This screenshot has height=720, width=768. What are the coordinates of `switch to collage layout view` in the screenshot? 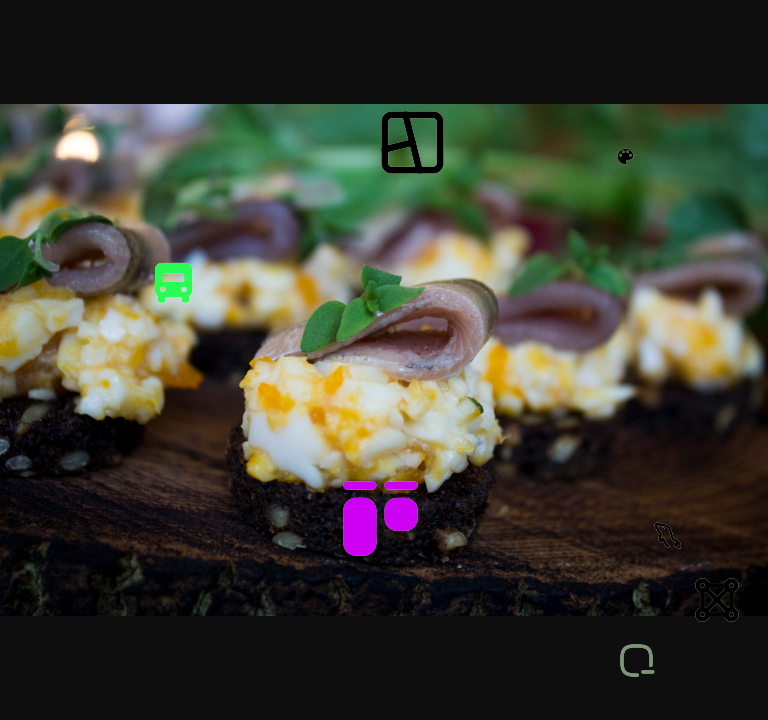 It's located at (412, 142).